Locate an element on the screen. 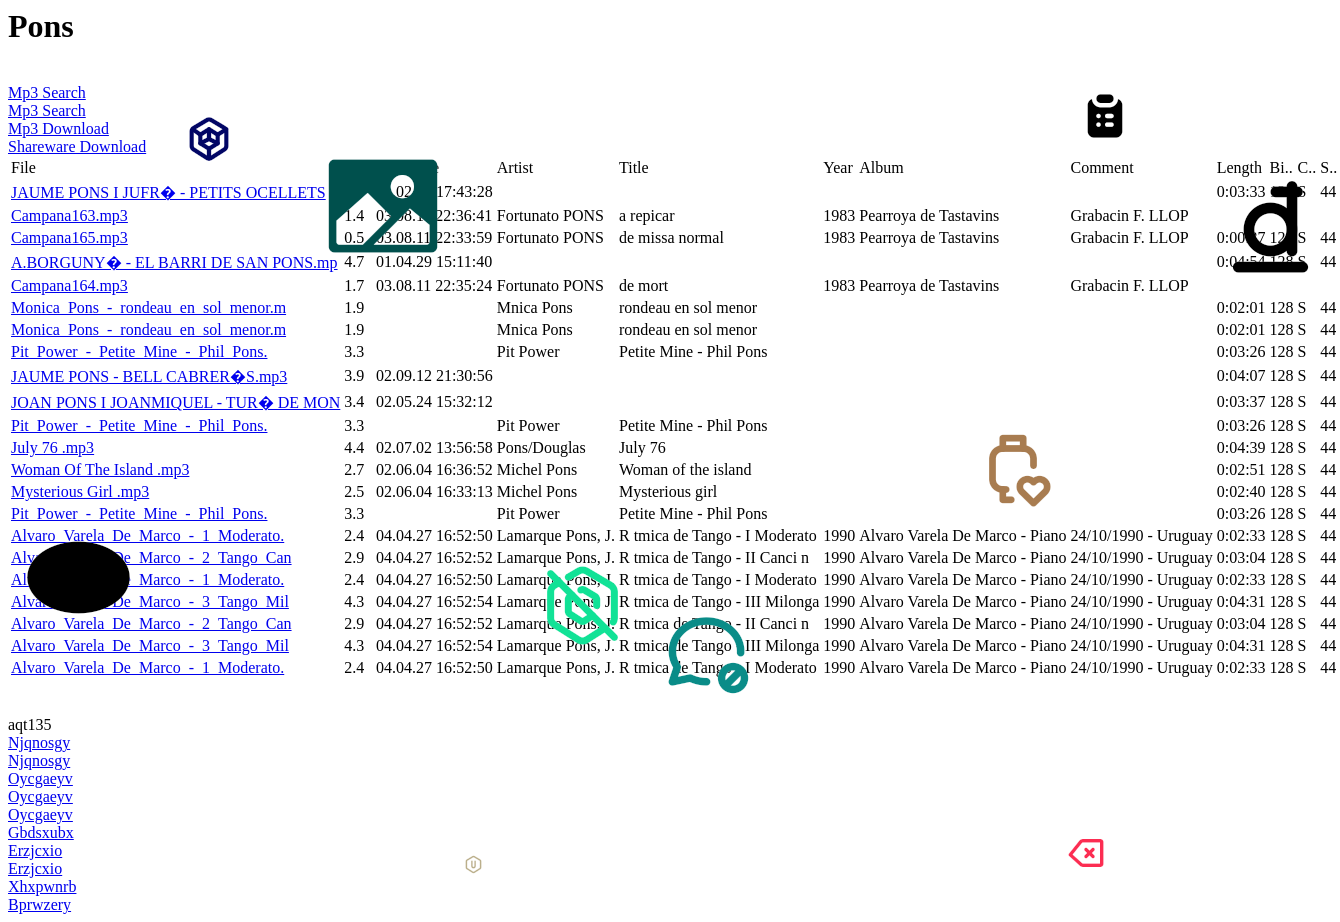 This screenshot has height=922, width=1340. view 3d model or object is located at coordinates (209, 139).